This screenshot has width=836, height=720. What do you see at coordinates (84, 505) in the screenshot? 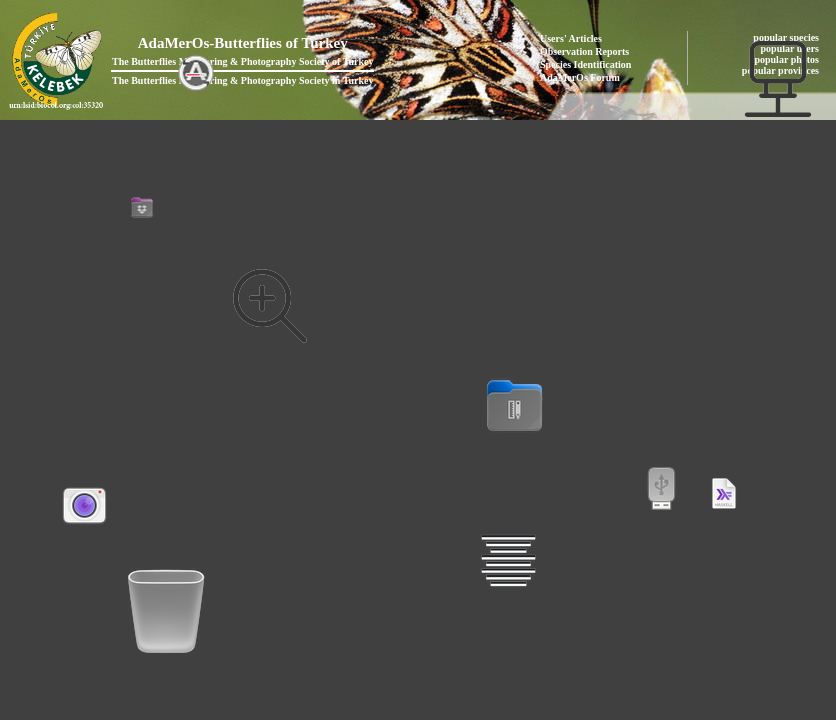
I see `open the camera app` at bounding box center [84, 505].